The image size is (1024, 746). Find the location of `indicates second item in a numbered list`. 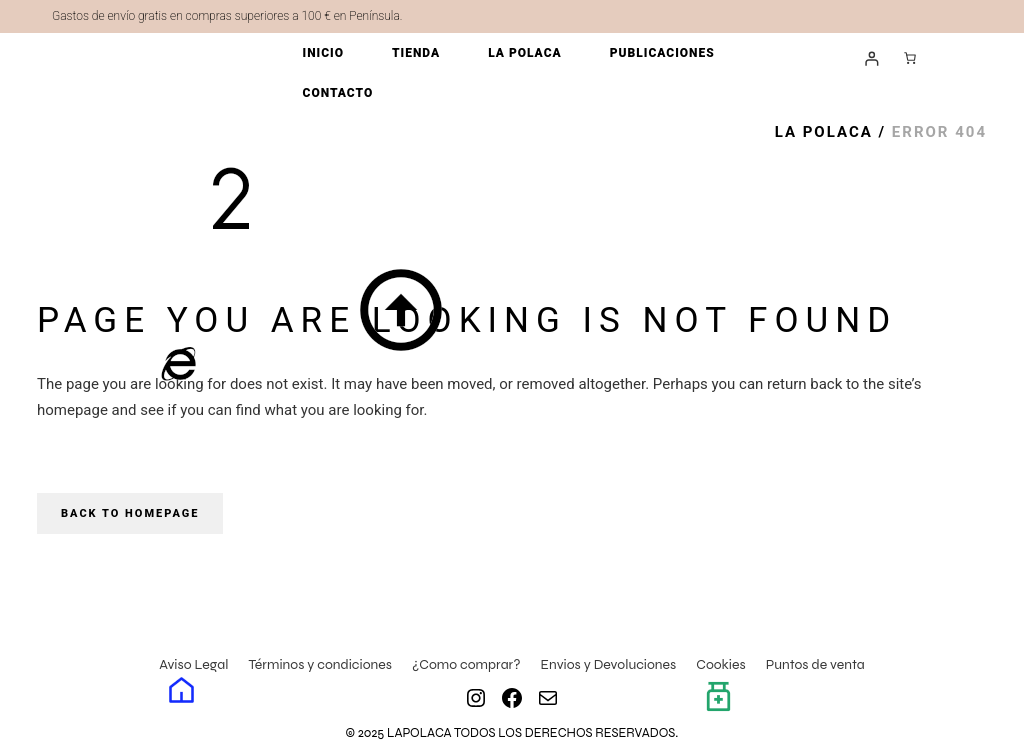

indicates second item in a numbered list is located at coordinates (231, 199).